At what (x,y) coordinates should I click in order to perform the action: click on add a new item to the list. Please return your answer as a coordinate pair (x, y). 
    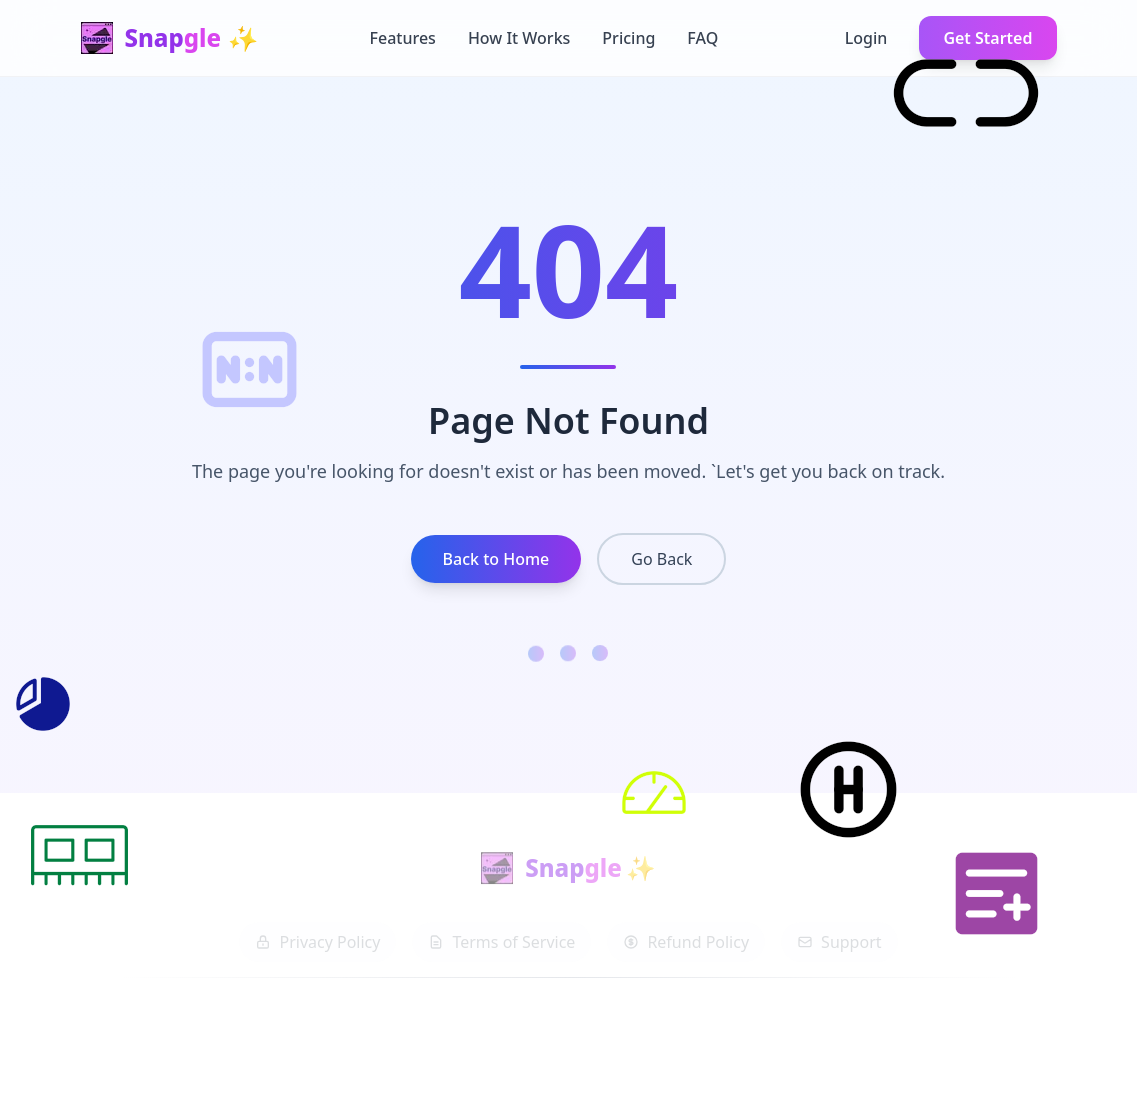
    Looking at the image, I should click on (996, 893).